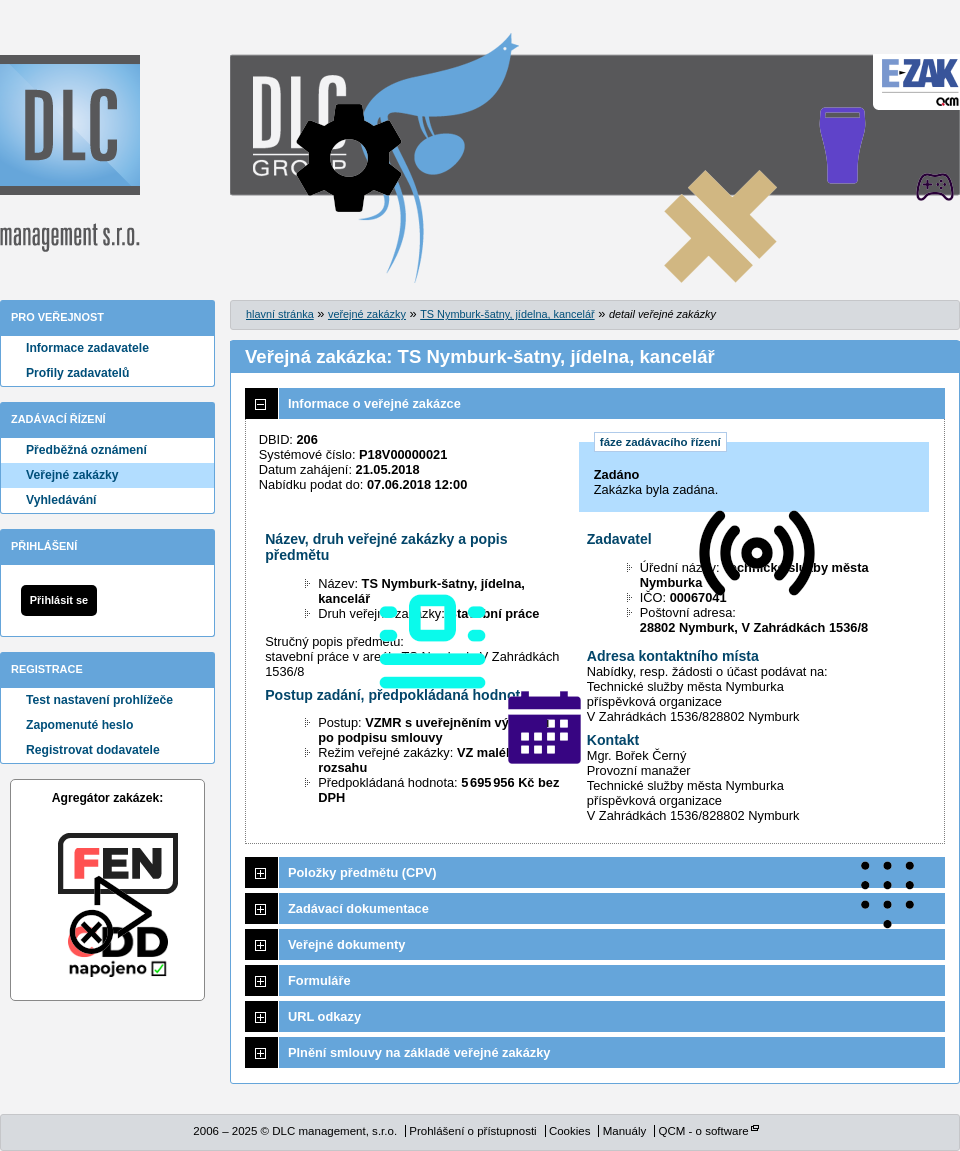 Image resolution: width=960 pixels, height=1151 pixels. Describe the element at coordinates (935, 187) in the screenshot. I see `access gaming features or game library` at that location.